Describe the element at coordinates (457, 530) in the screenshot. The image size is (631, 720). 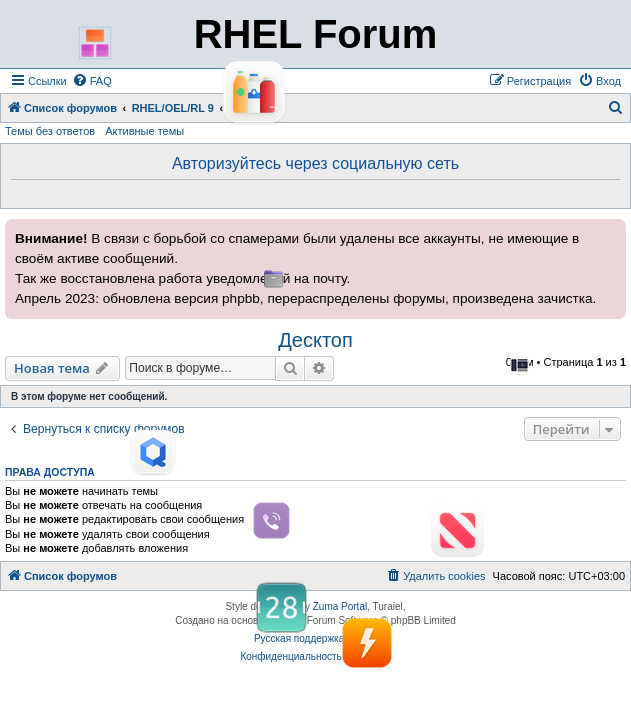
I see `open the Apple News app` at that location.